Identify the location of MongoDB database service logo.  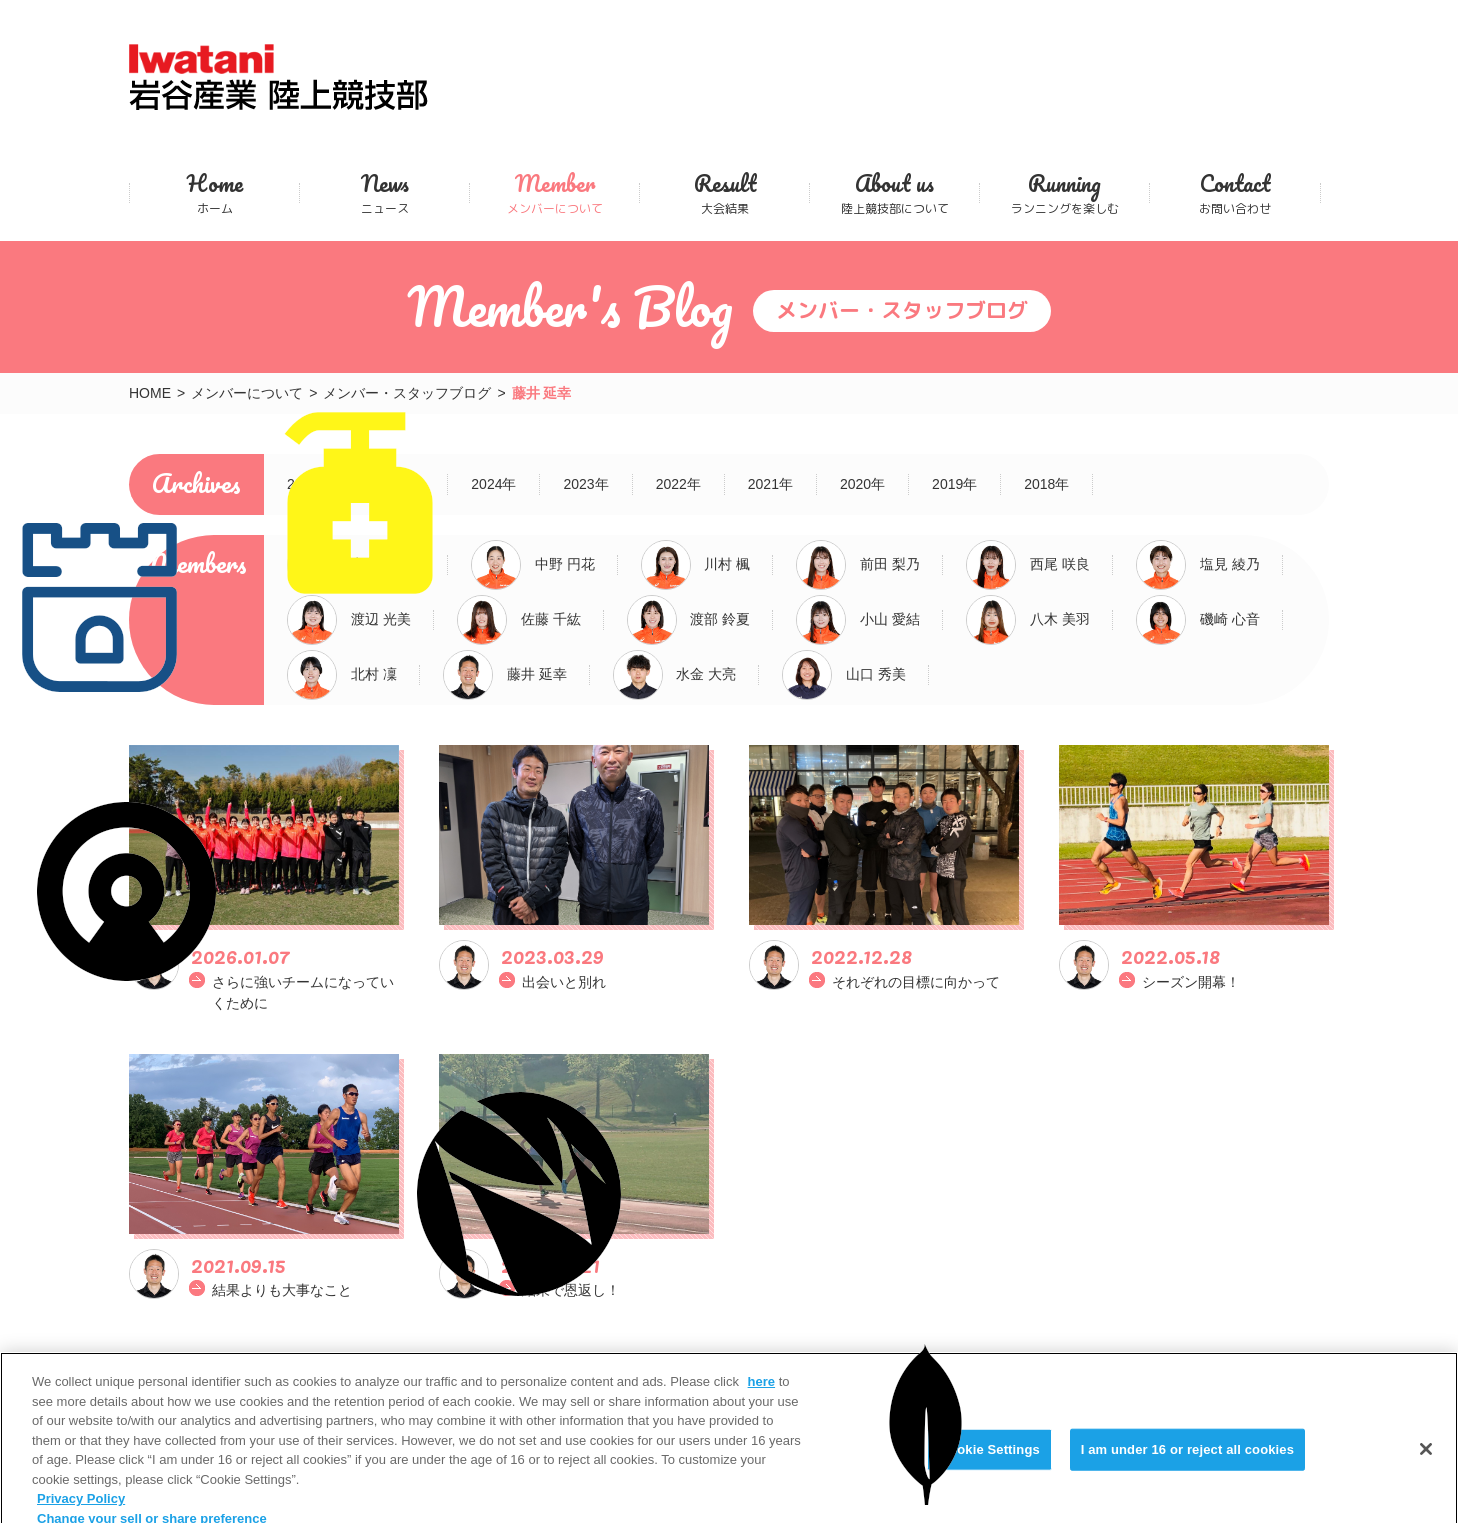
(925, 1424).